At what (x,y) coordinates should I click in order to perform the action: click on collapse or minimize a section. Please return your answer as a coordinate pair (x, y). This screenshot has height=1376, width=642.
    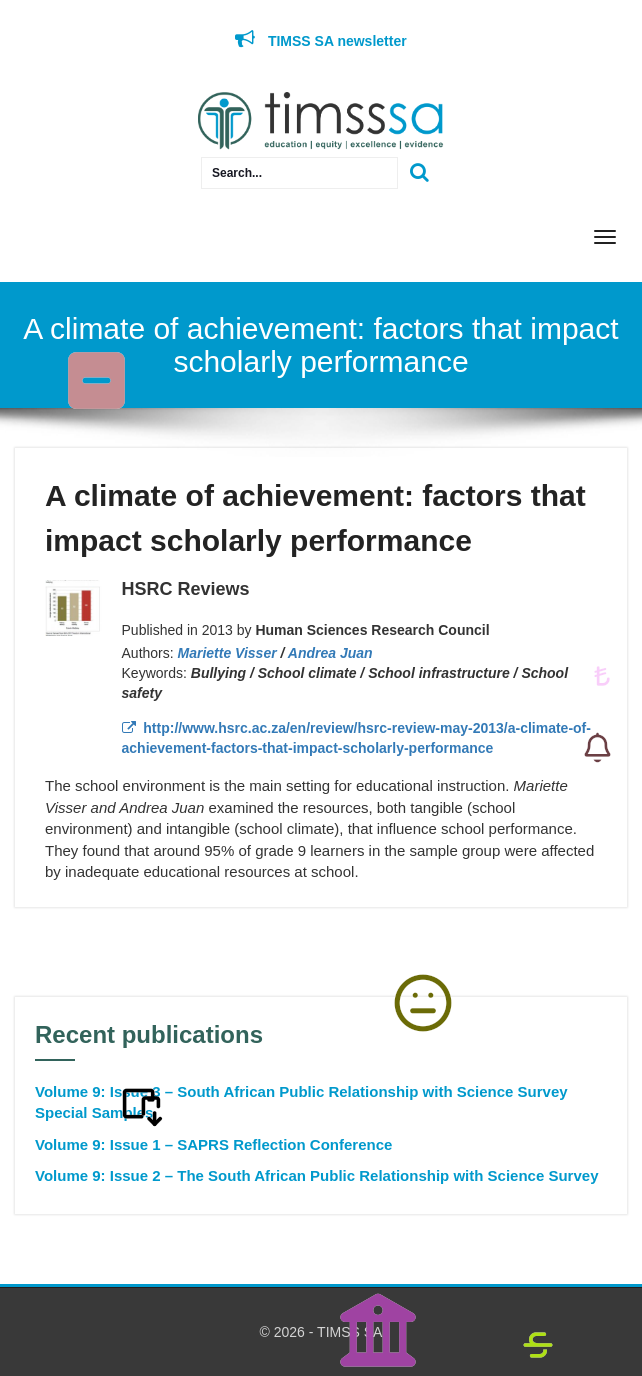
    Looking at the image, I should click on (96, 380).